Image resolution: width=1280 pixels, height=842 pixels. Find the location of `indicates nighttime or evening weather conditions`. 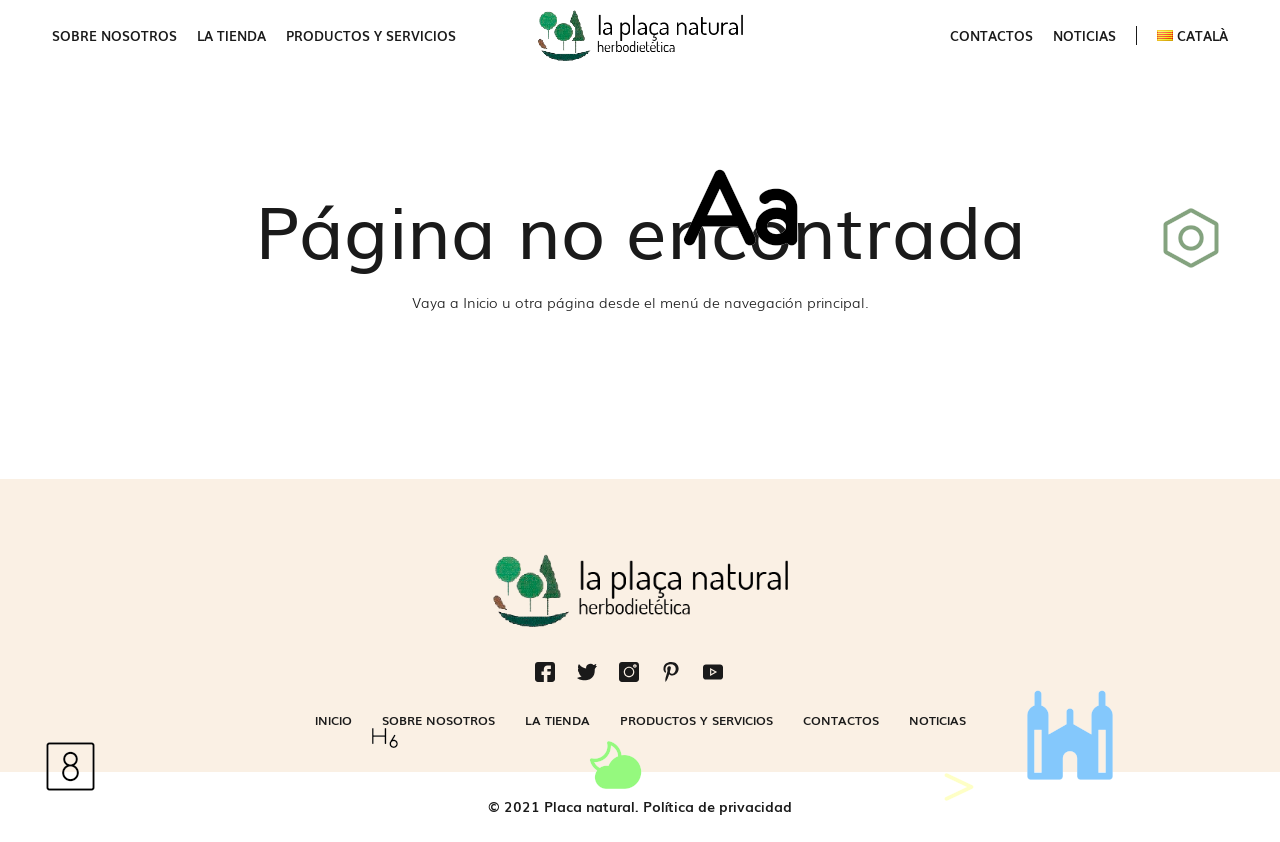

indicates nighttime or evening weather conditions is located at coordinates (614, 767).